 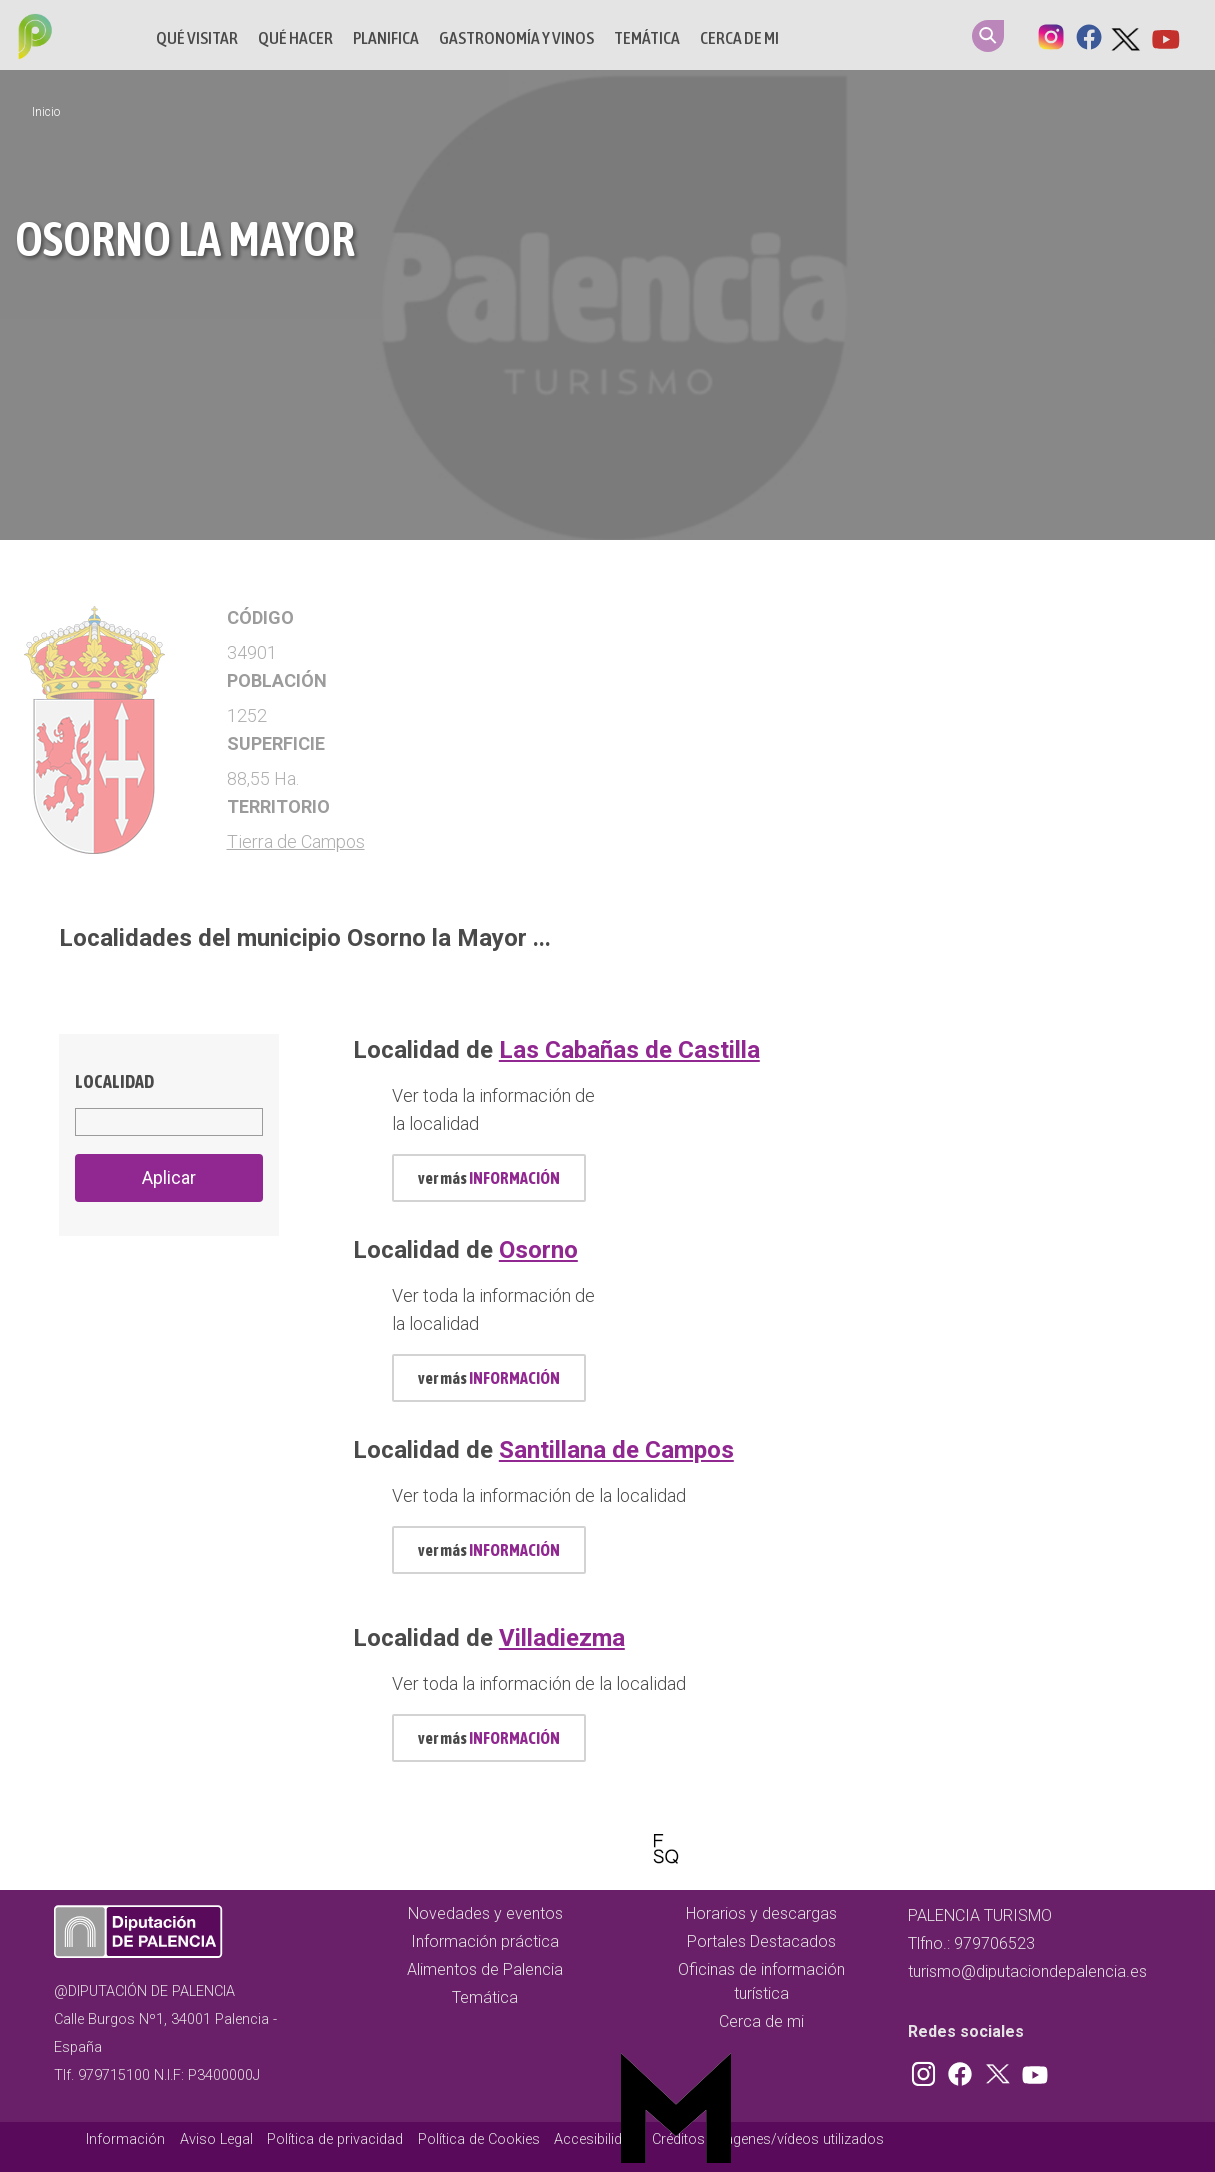 What do you see at coordinates (676, 2108) in the screenshot?
I see `Monster Energy brand logo` at bounding box center [676, 2108].